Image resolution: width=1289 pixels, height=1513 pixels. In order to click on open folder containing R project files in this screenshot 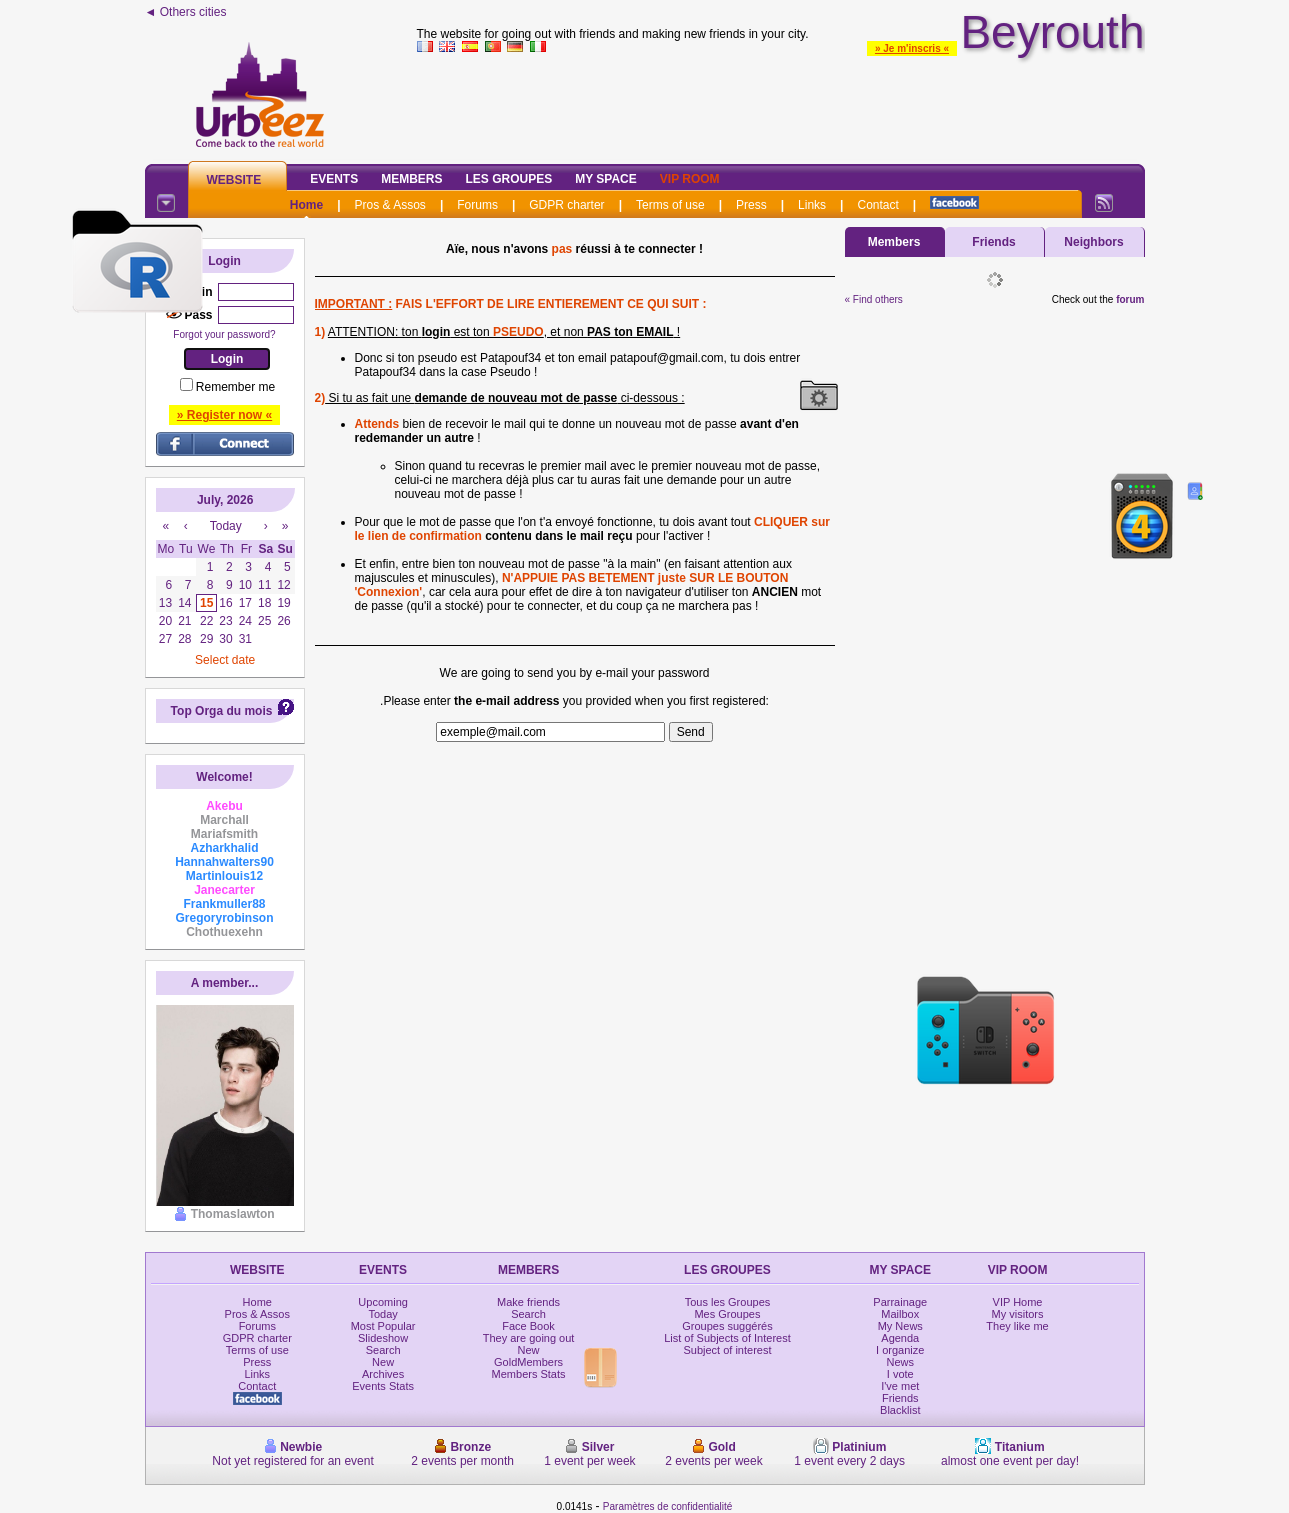, I will do `click(137, 265)`.